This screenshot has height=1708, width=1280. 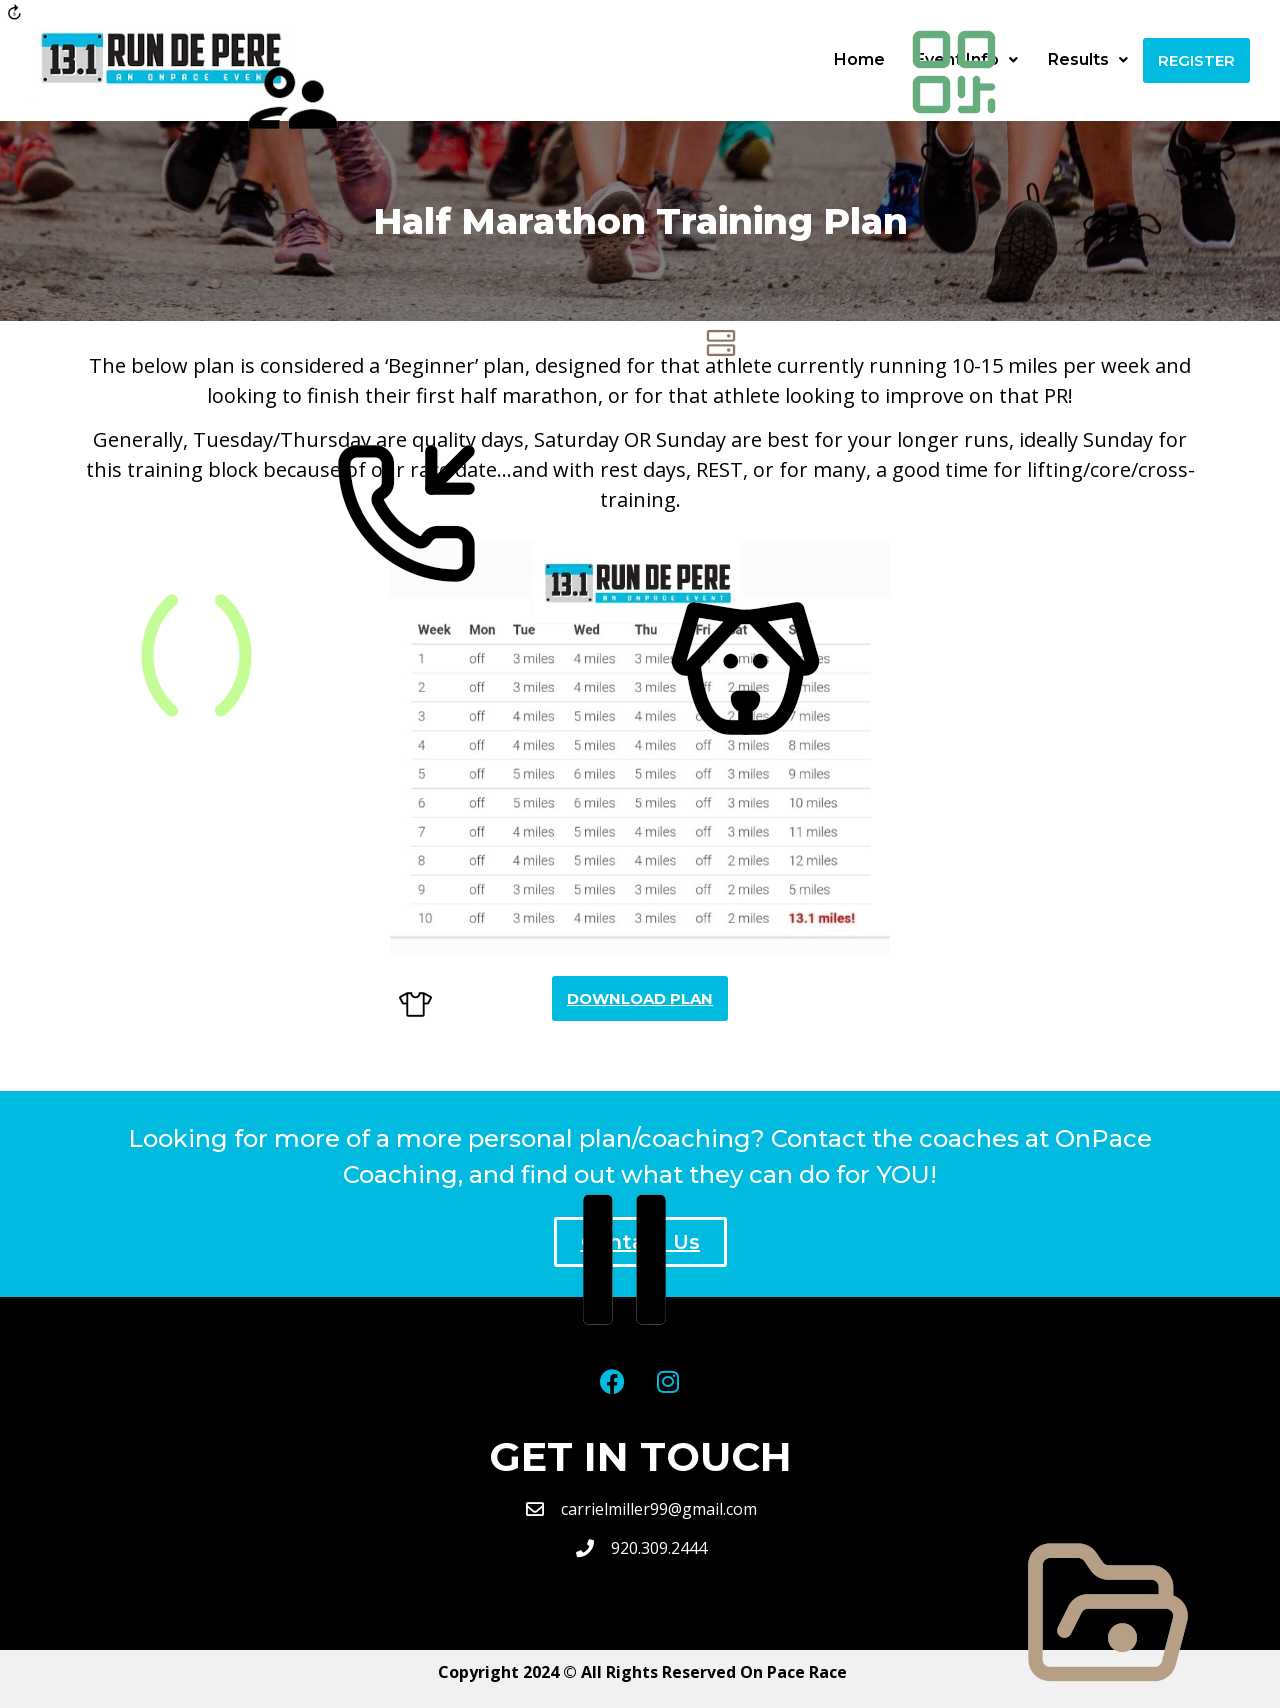 I want to click on indicates an open folder with new or unread content, so click(x=1108, y=1616).